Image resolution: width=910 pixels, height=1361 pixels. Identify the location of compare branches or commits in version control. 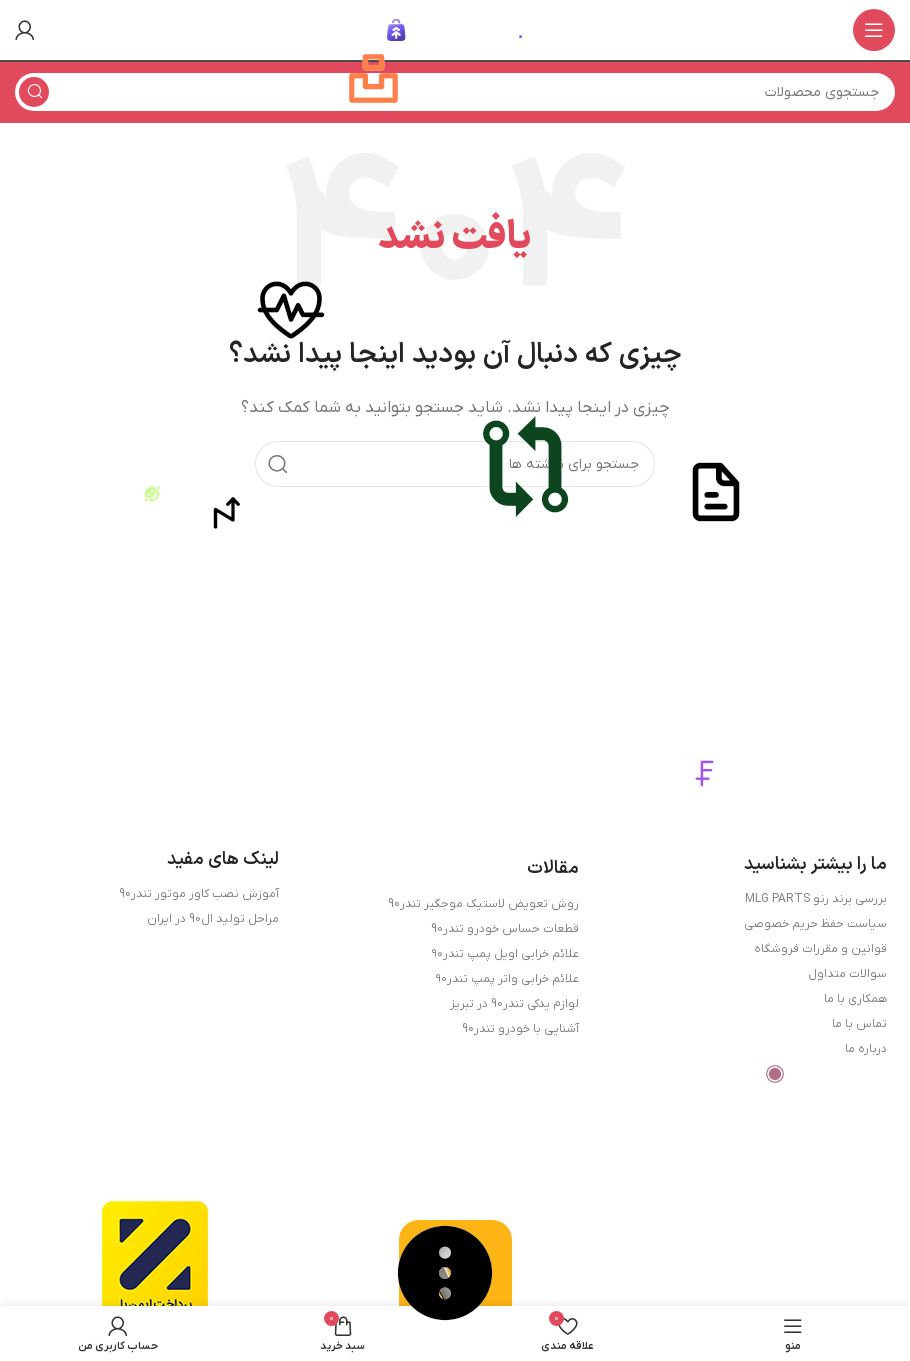
(525, 466).